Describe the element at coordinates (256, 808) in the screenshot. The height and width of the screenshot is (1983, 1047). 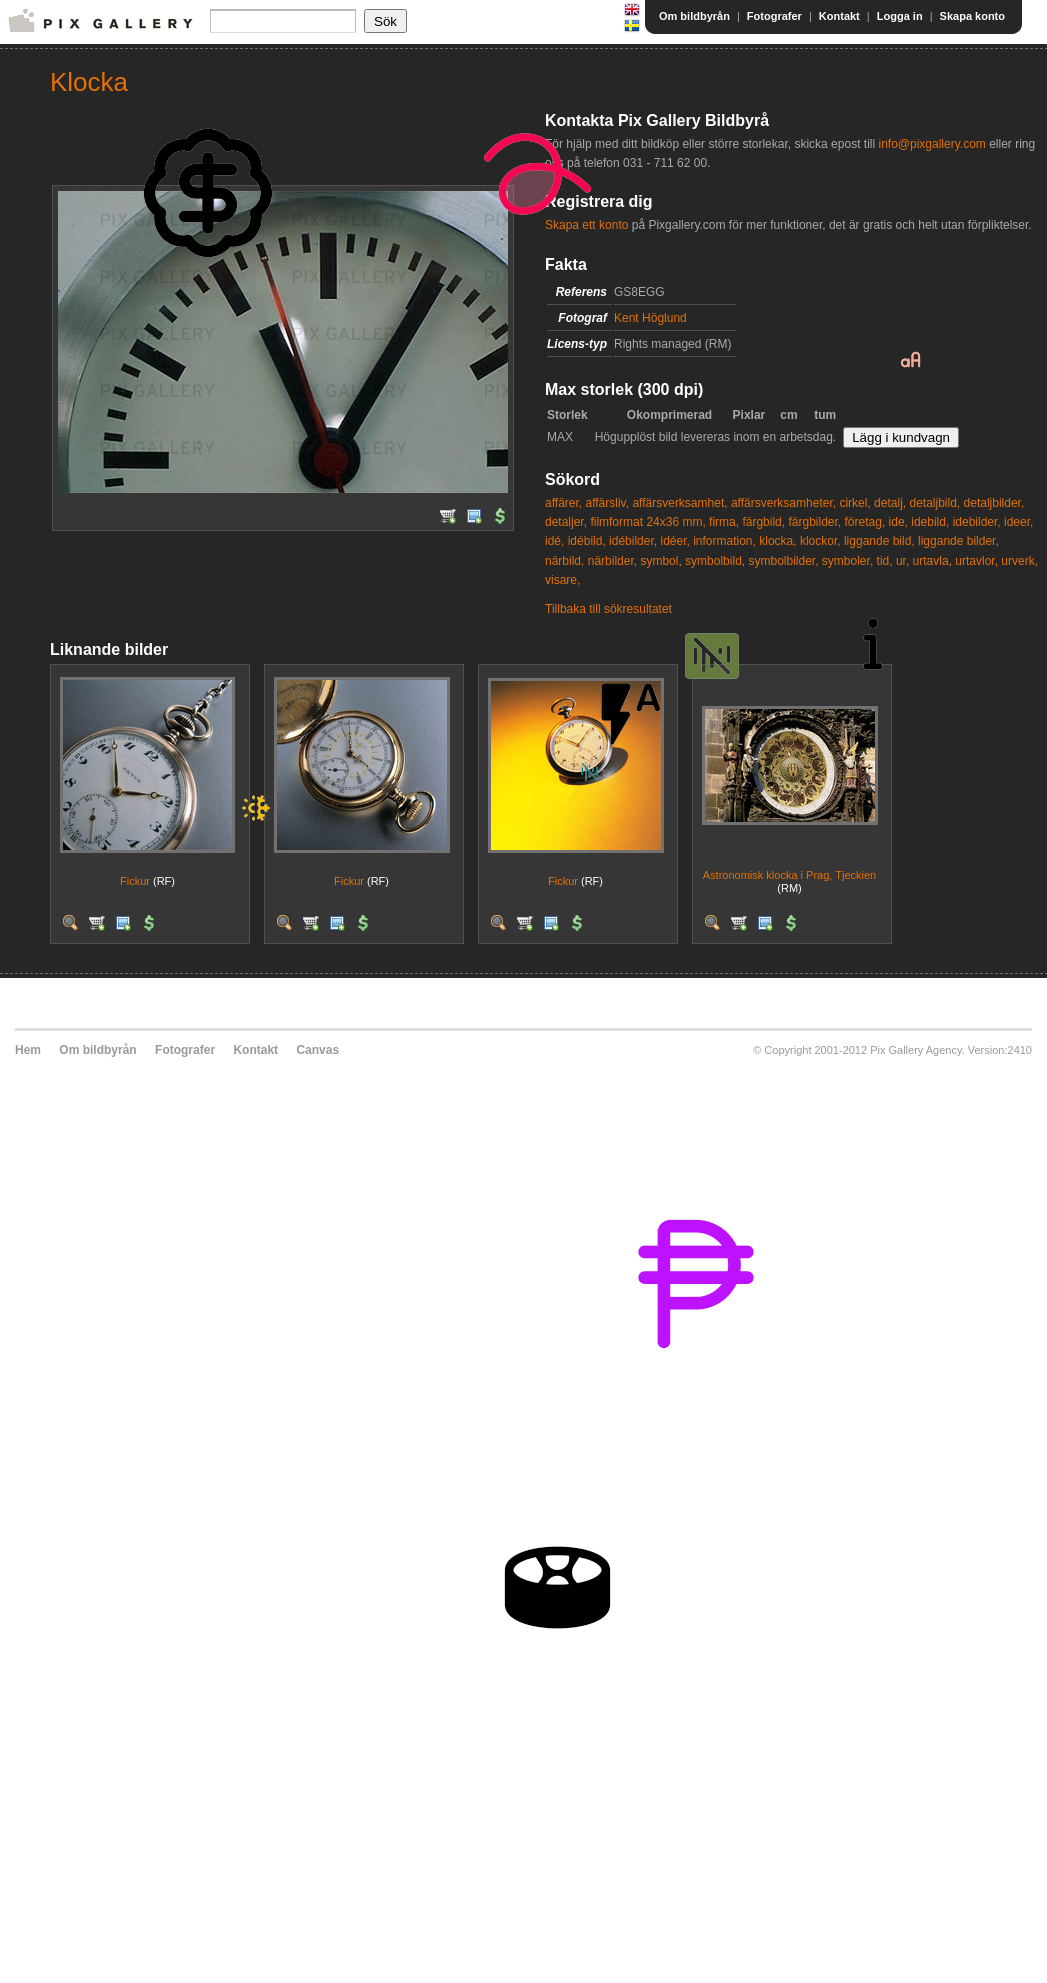
I see `toggle between hot and cold temperature settings` at that location.